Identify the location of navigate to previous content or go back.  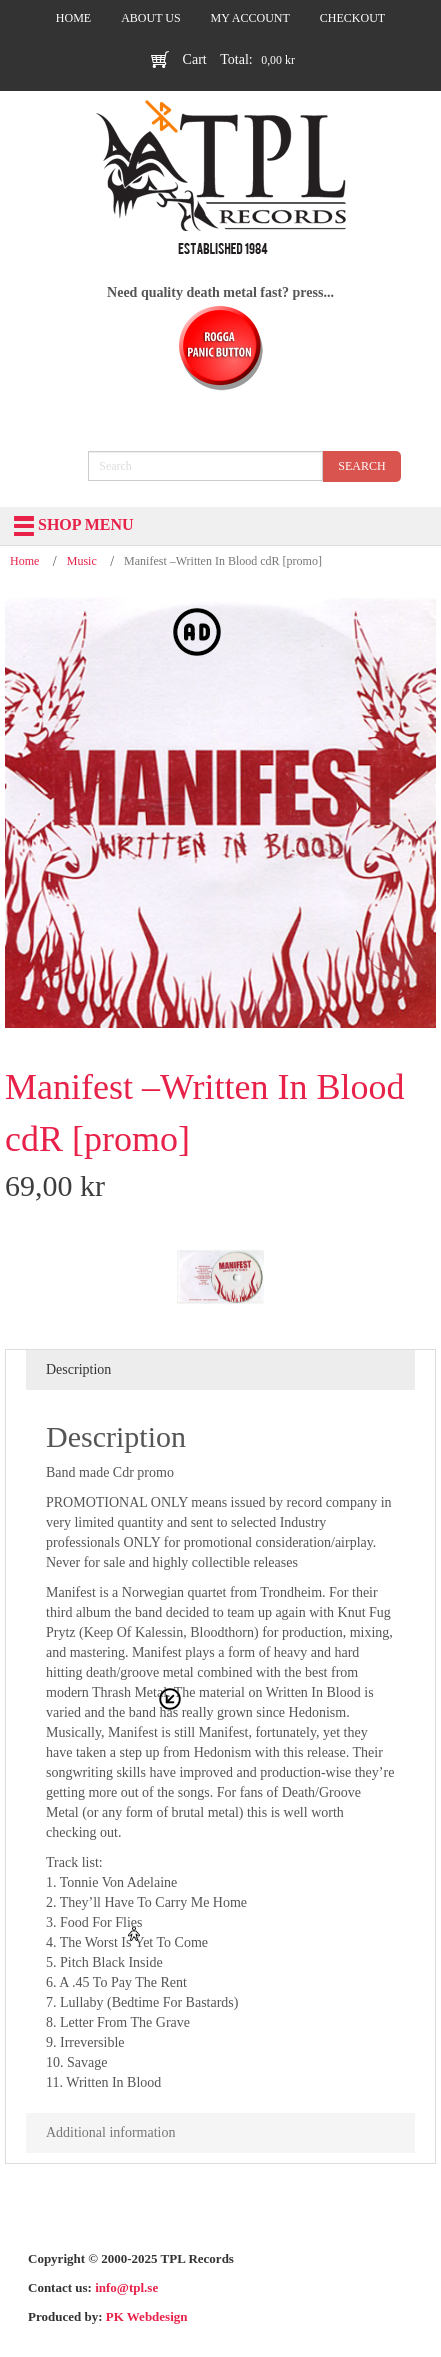
(170, 1699).